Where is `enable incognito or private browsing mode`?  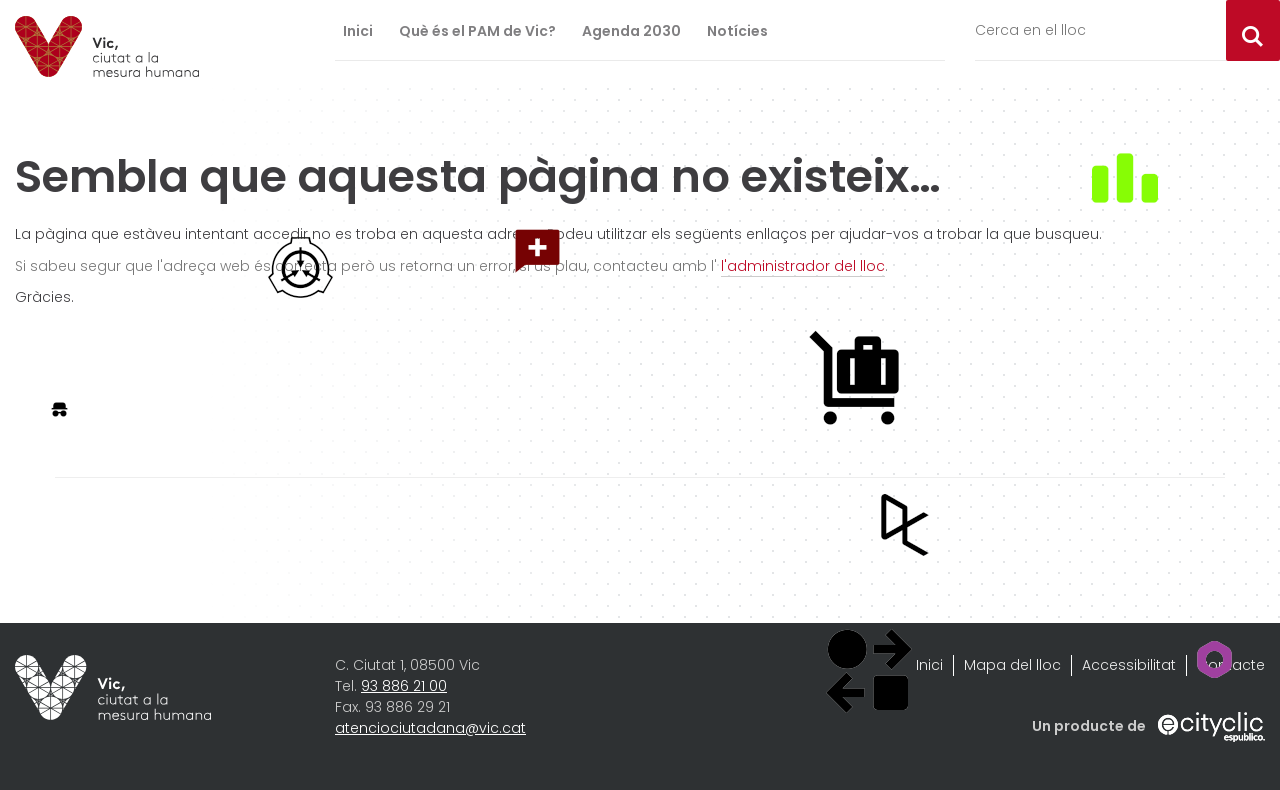 enable incognito or private browsing mode is located at coordinates (59, 409).